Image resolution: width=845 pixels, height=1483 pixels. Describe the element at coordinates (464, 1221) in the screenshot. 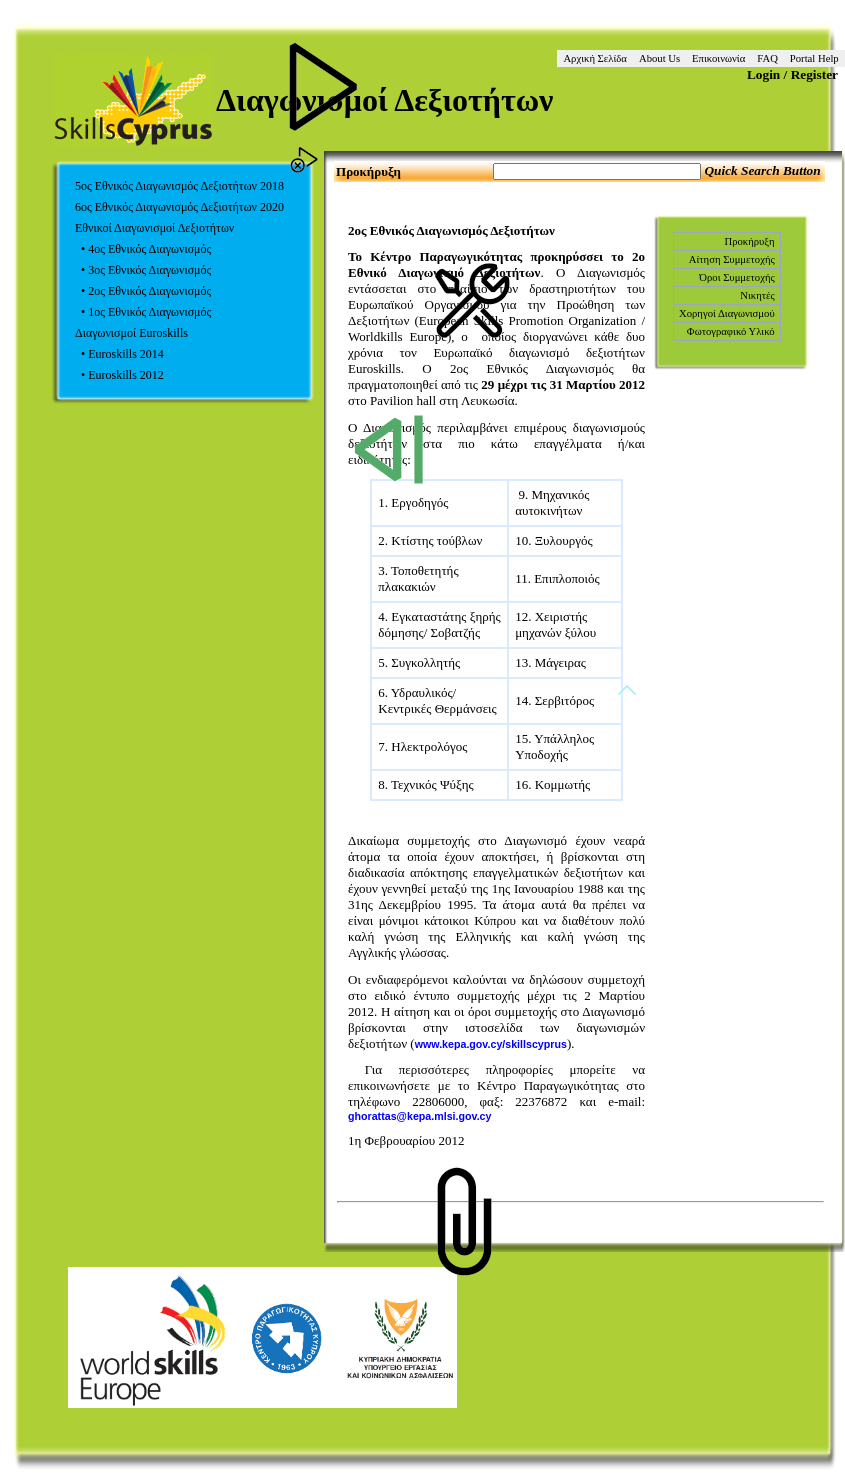

I see `attach a file to your message` at that location.